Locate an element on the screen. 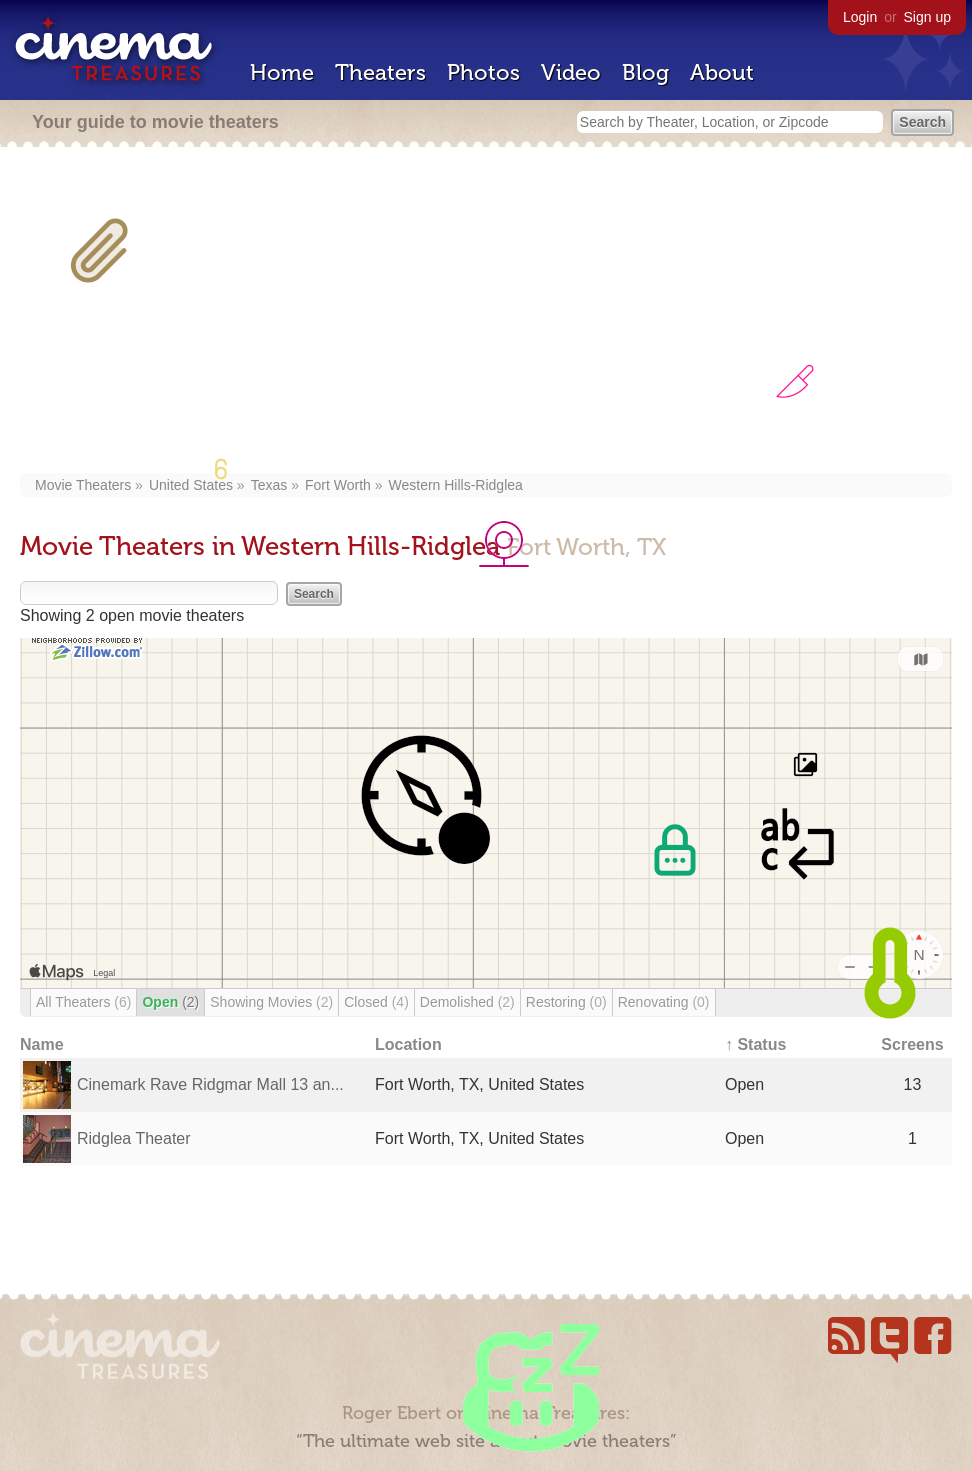 The width and height of the screenshot is (972, 1471). indicates high temperature or maximum heat level is located at coordinates (890, 973).